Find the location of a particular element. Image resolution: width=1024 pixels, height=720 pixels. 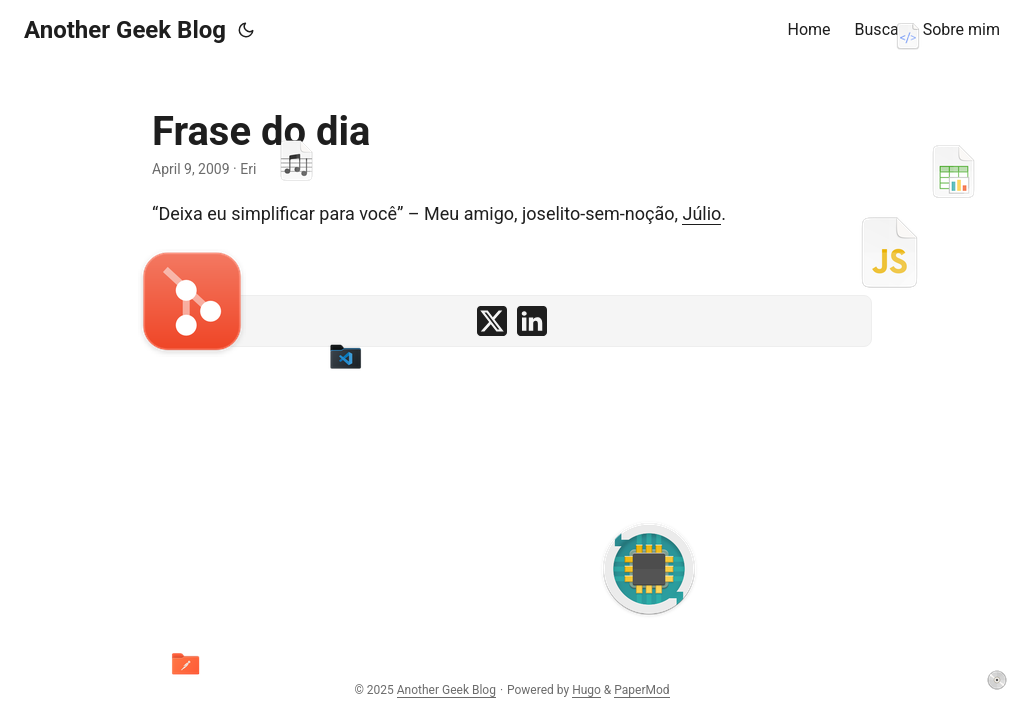

open folder containing visual studio code projects is located at coordinates (345, 357).